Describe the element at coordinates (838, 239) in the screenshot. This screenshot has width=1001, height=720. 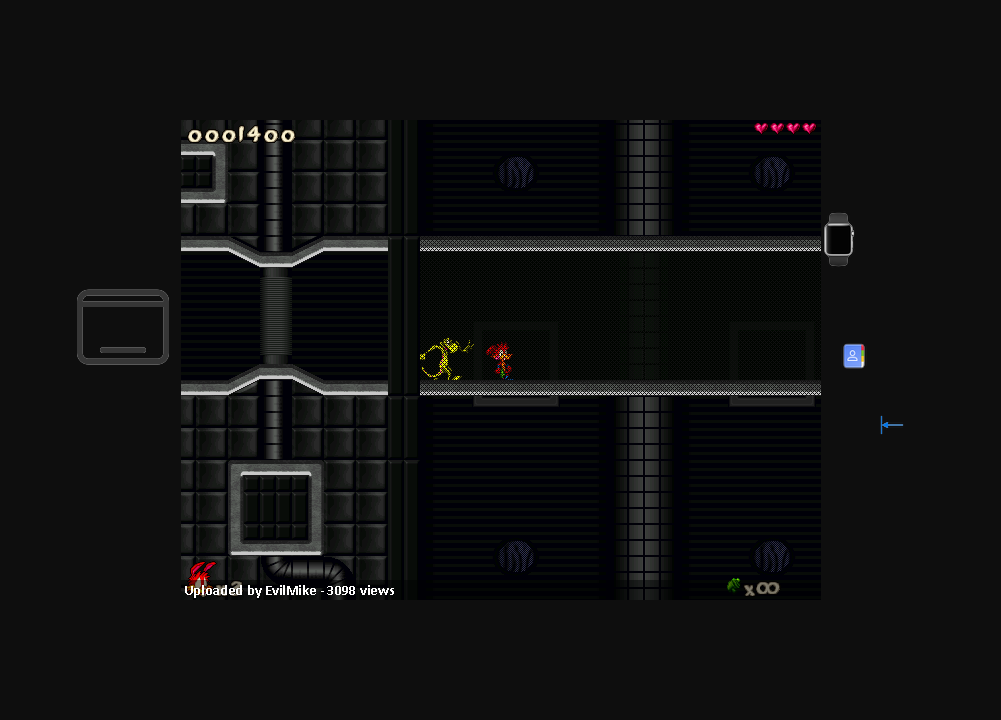
I see `apple watch device icon` at that location.